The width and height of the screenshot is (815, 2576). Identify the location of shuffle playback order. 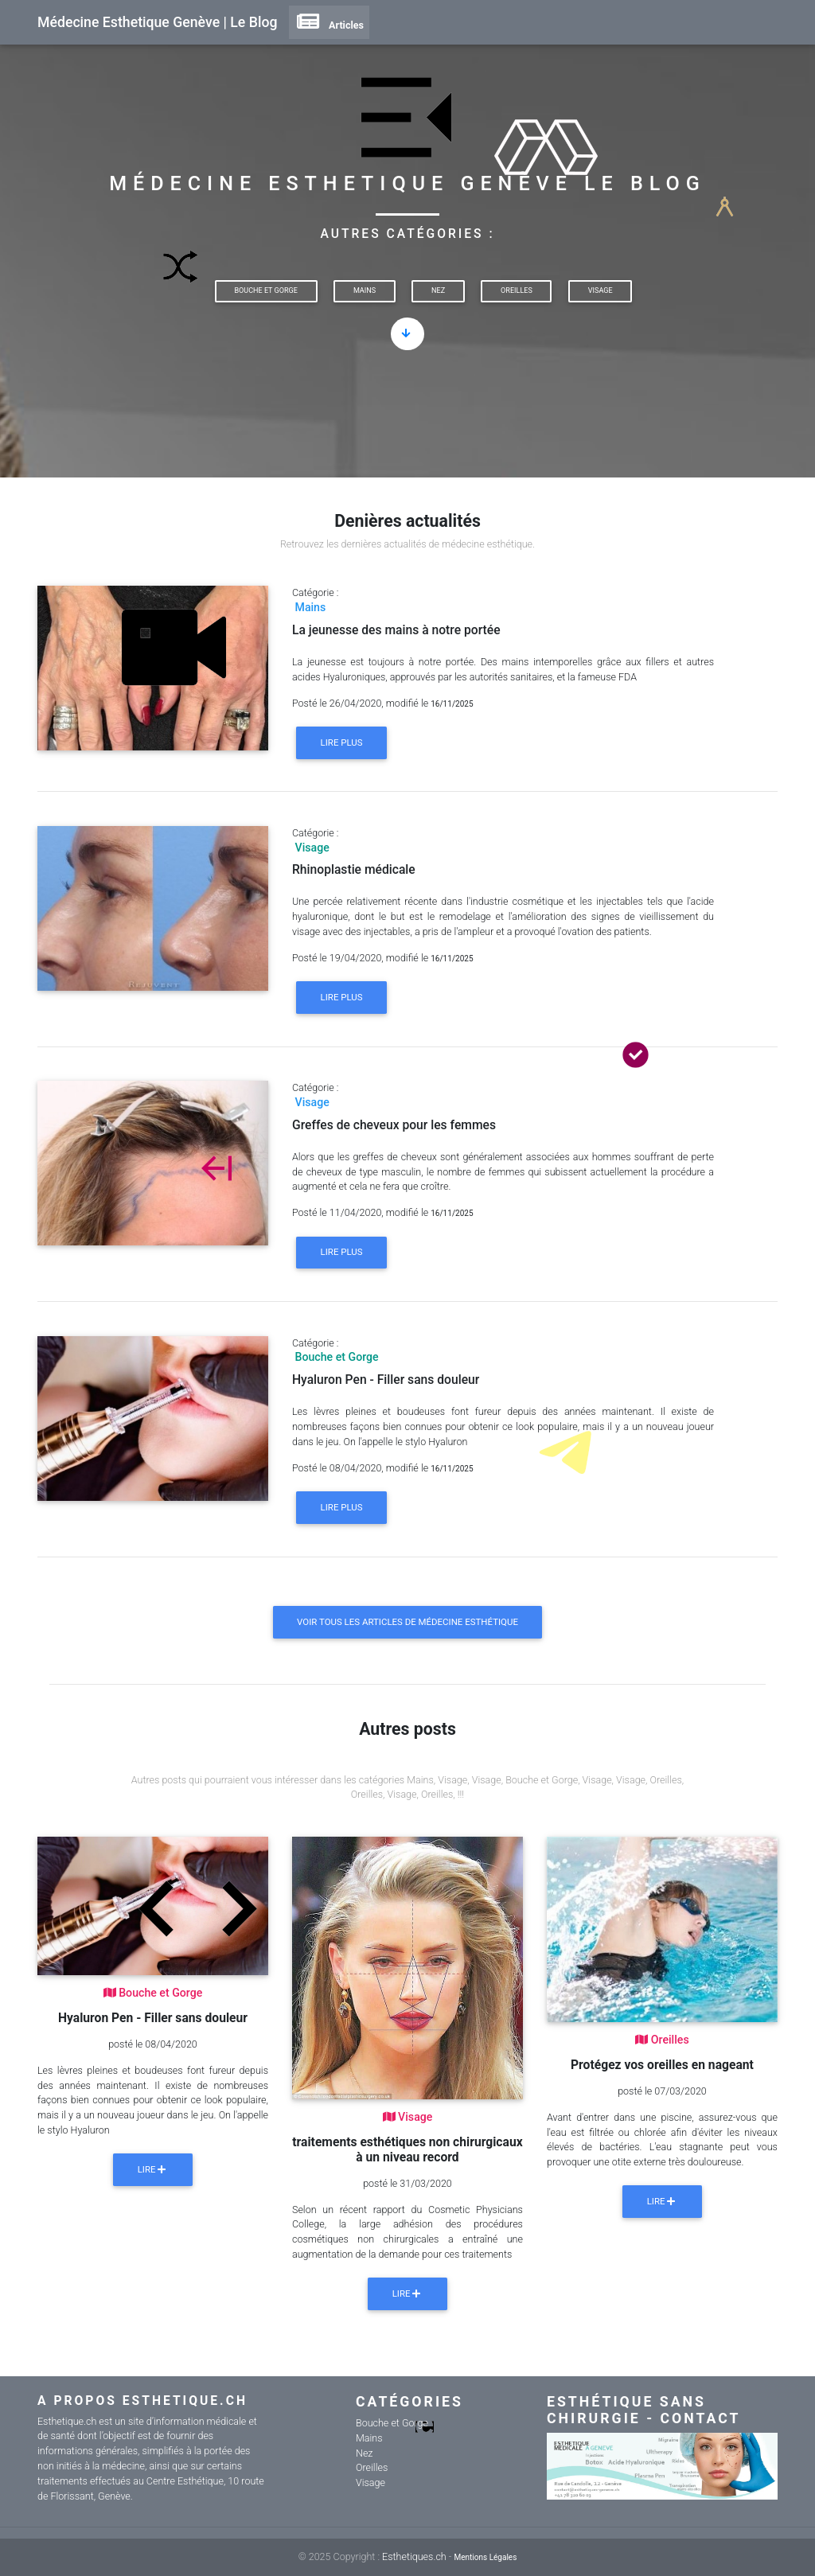
(180, 267).